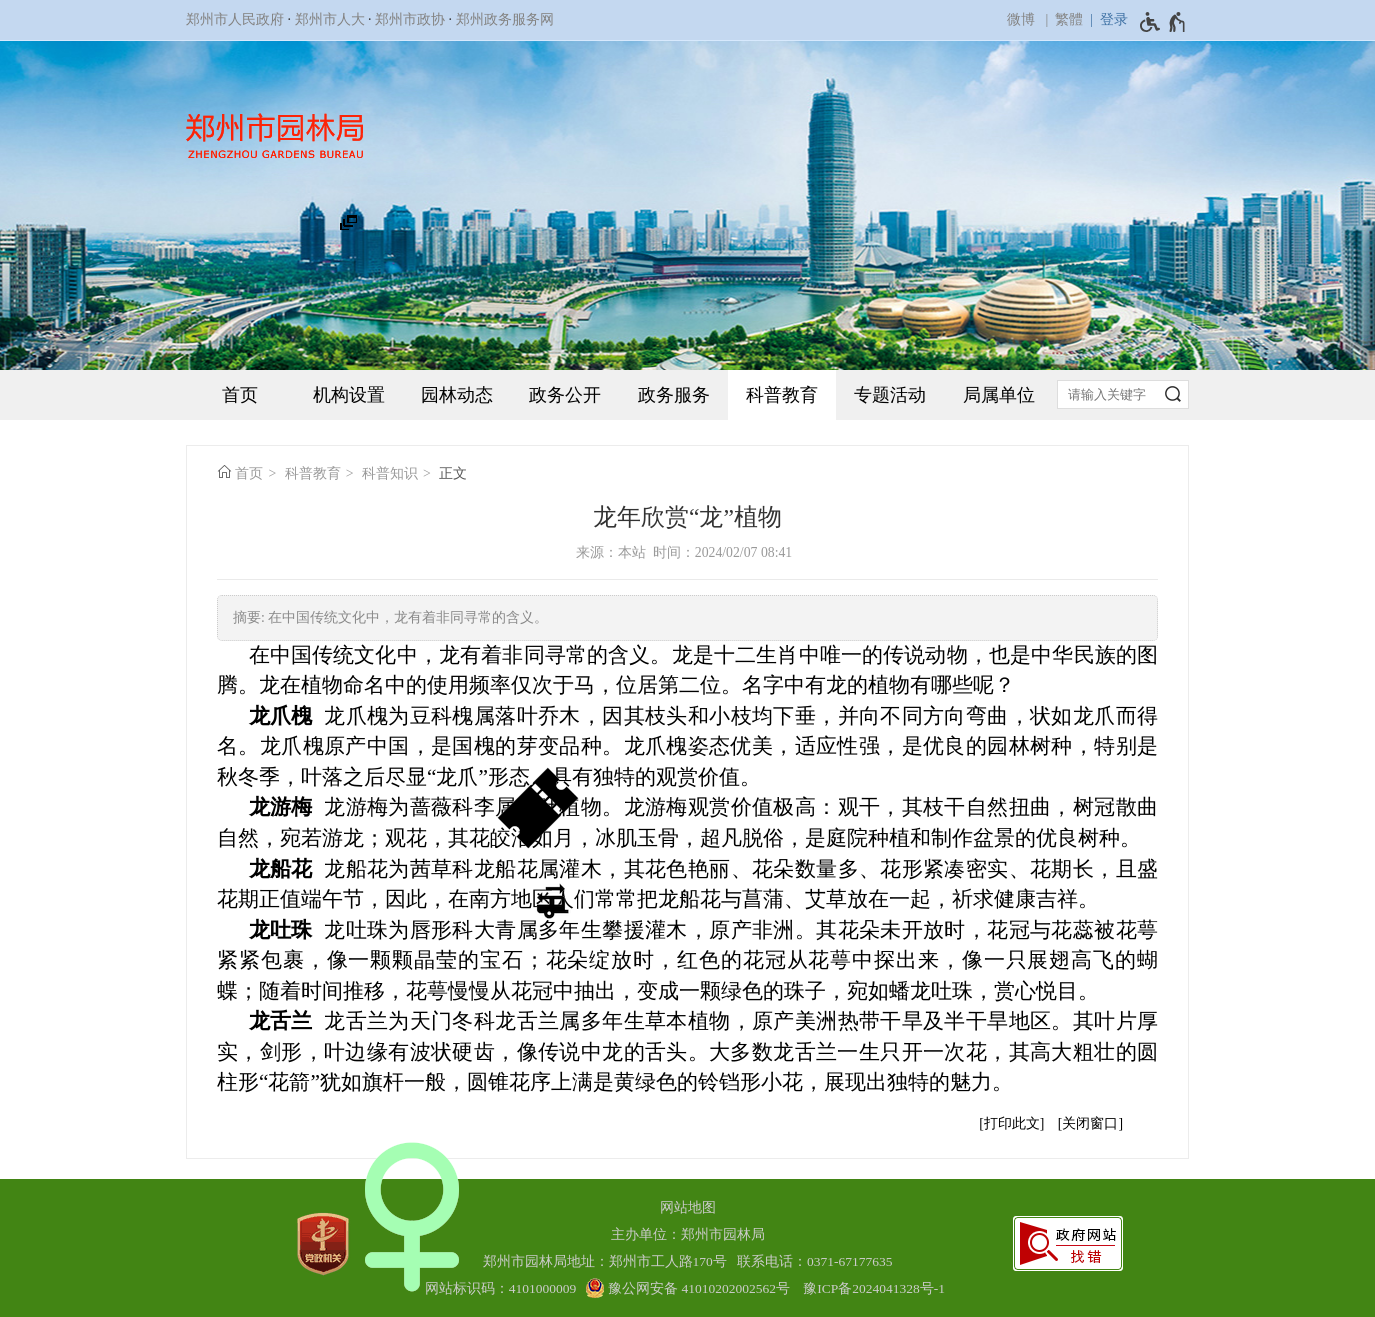  What do you see at coordinates (551, 901) in the screenshot?
I see `indicates RV hookup availability at a location` at bounding box center [551, 901].